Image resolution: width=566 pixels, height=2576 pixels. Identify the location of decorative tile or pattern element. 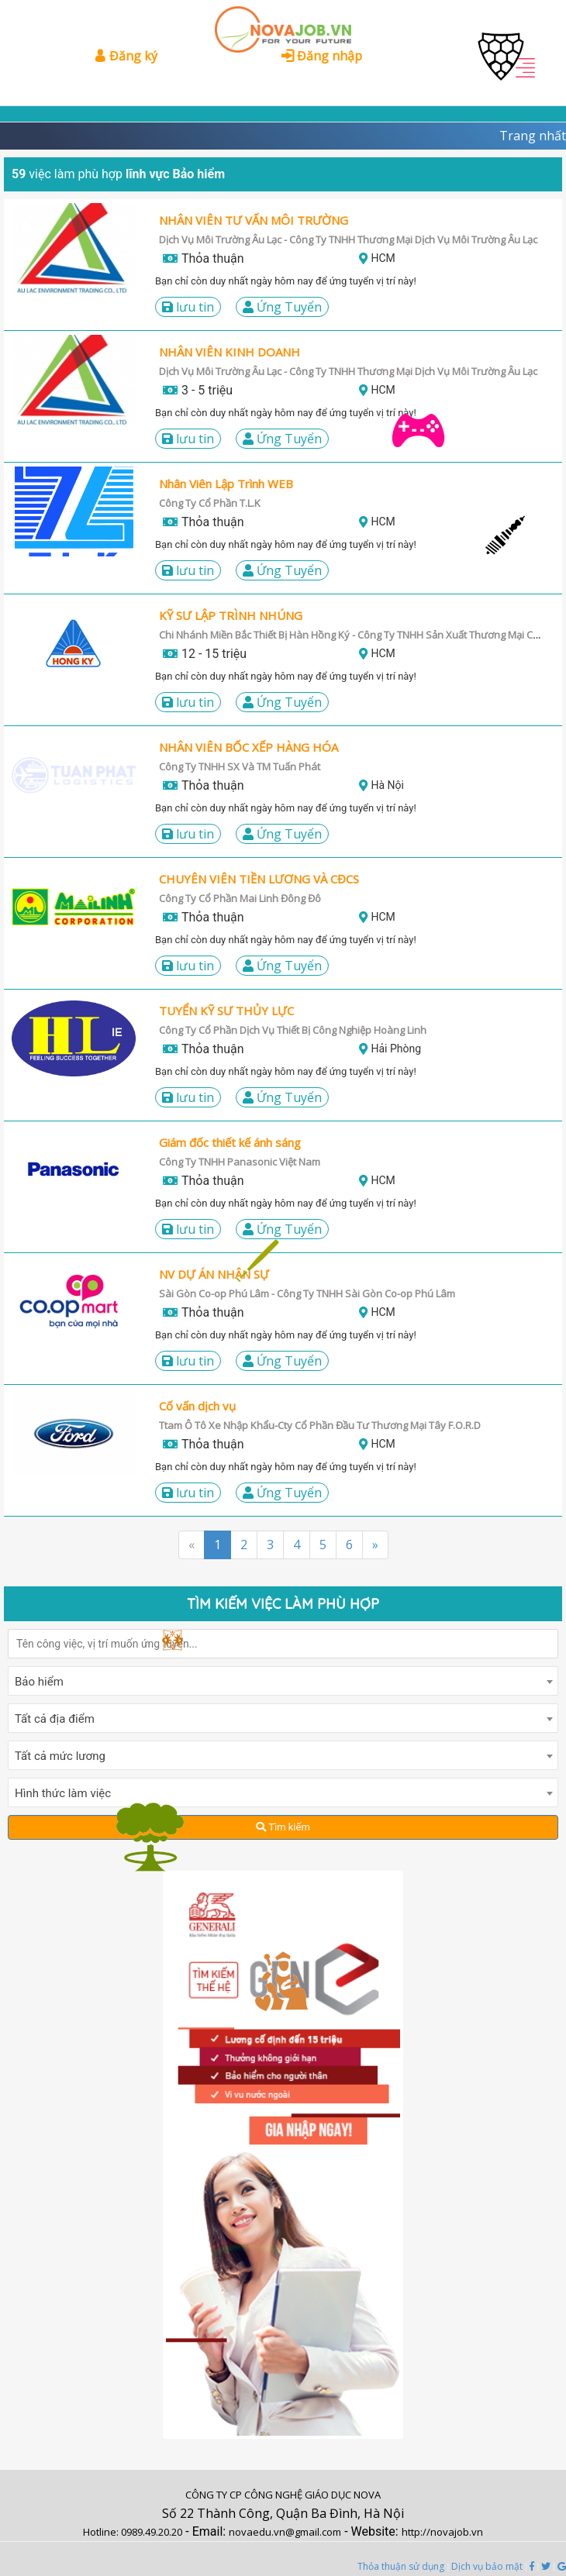
(172, 1640).